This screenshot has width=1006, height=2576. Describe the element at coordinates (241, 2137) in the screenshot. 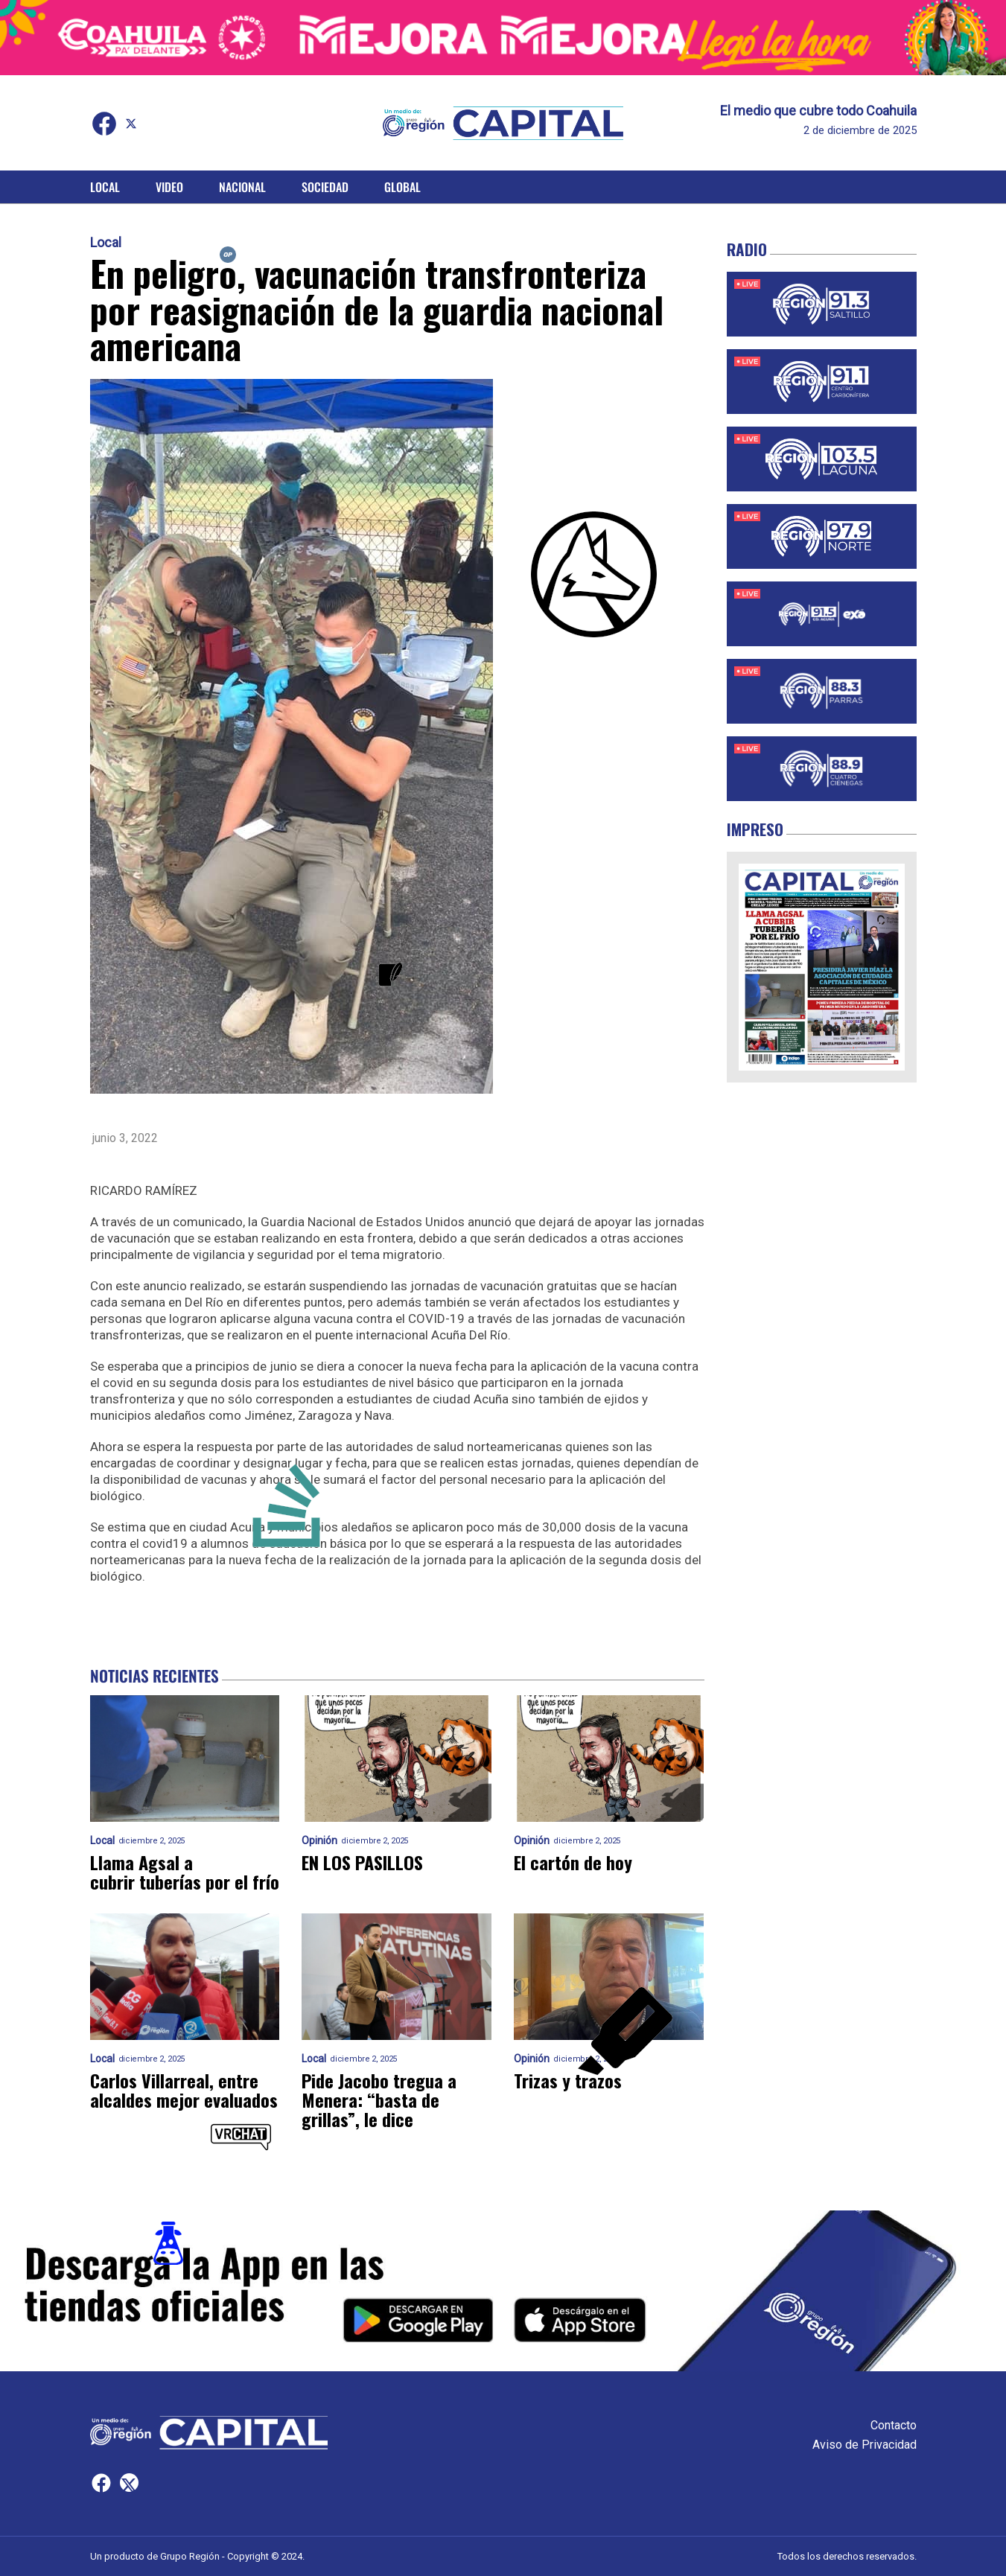

I see `open the VRChat app` at that location.